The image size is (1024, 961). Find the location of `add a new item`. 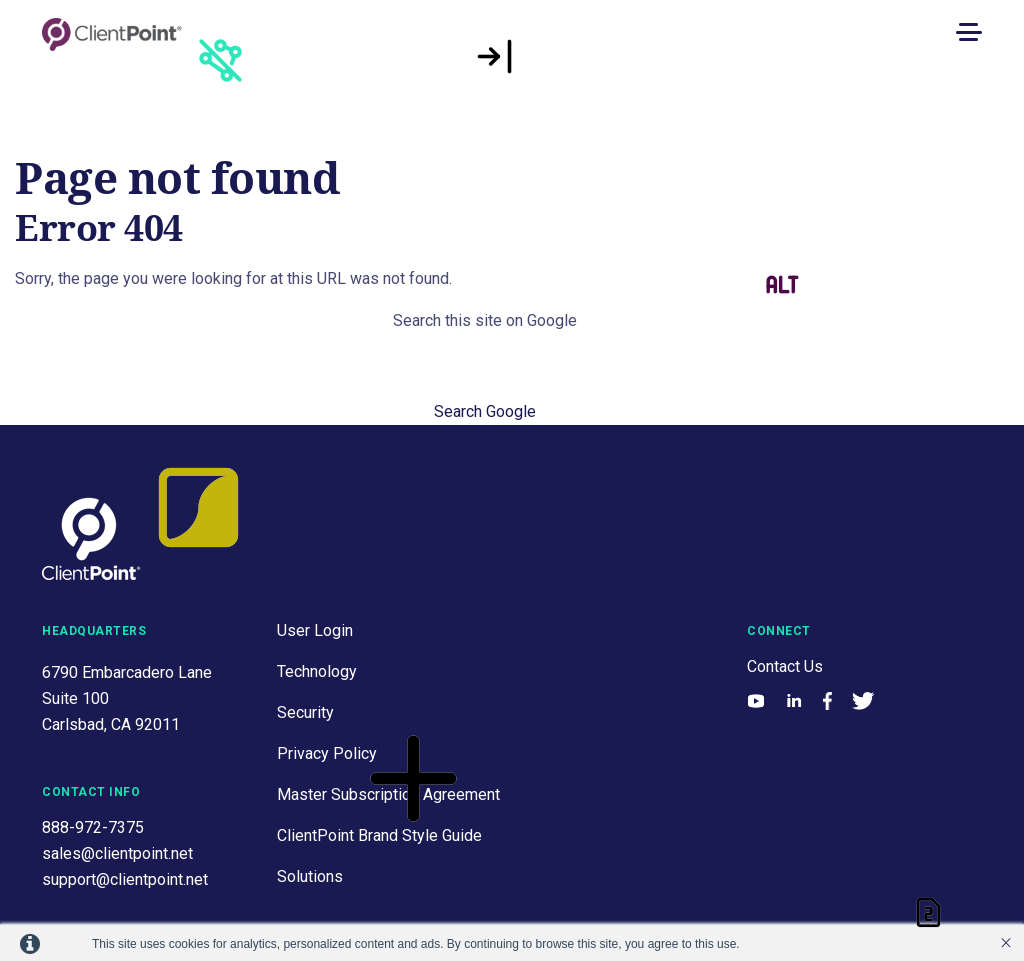

add a new item is located at coordinates (413, 778).